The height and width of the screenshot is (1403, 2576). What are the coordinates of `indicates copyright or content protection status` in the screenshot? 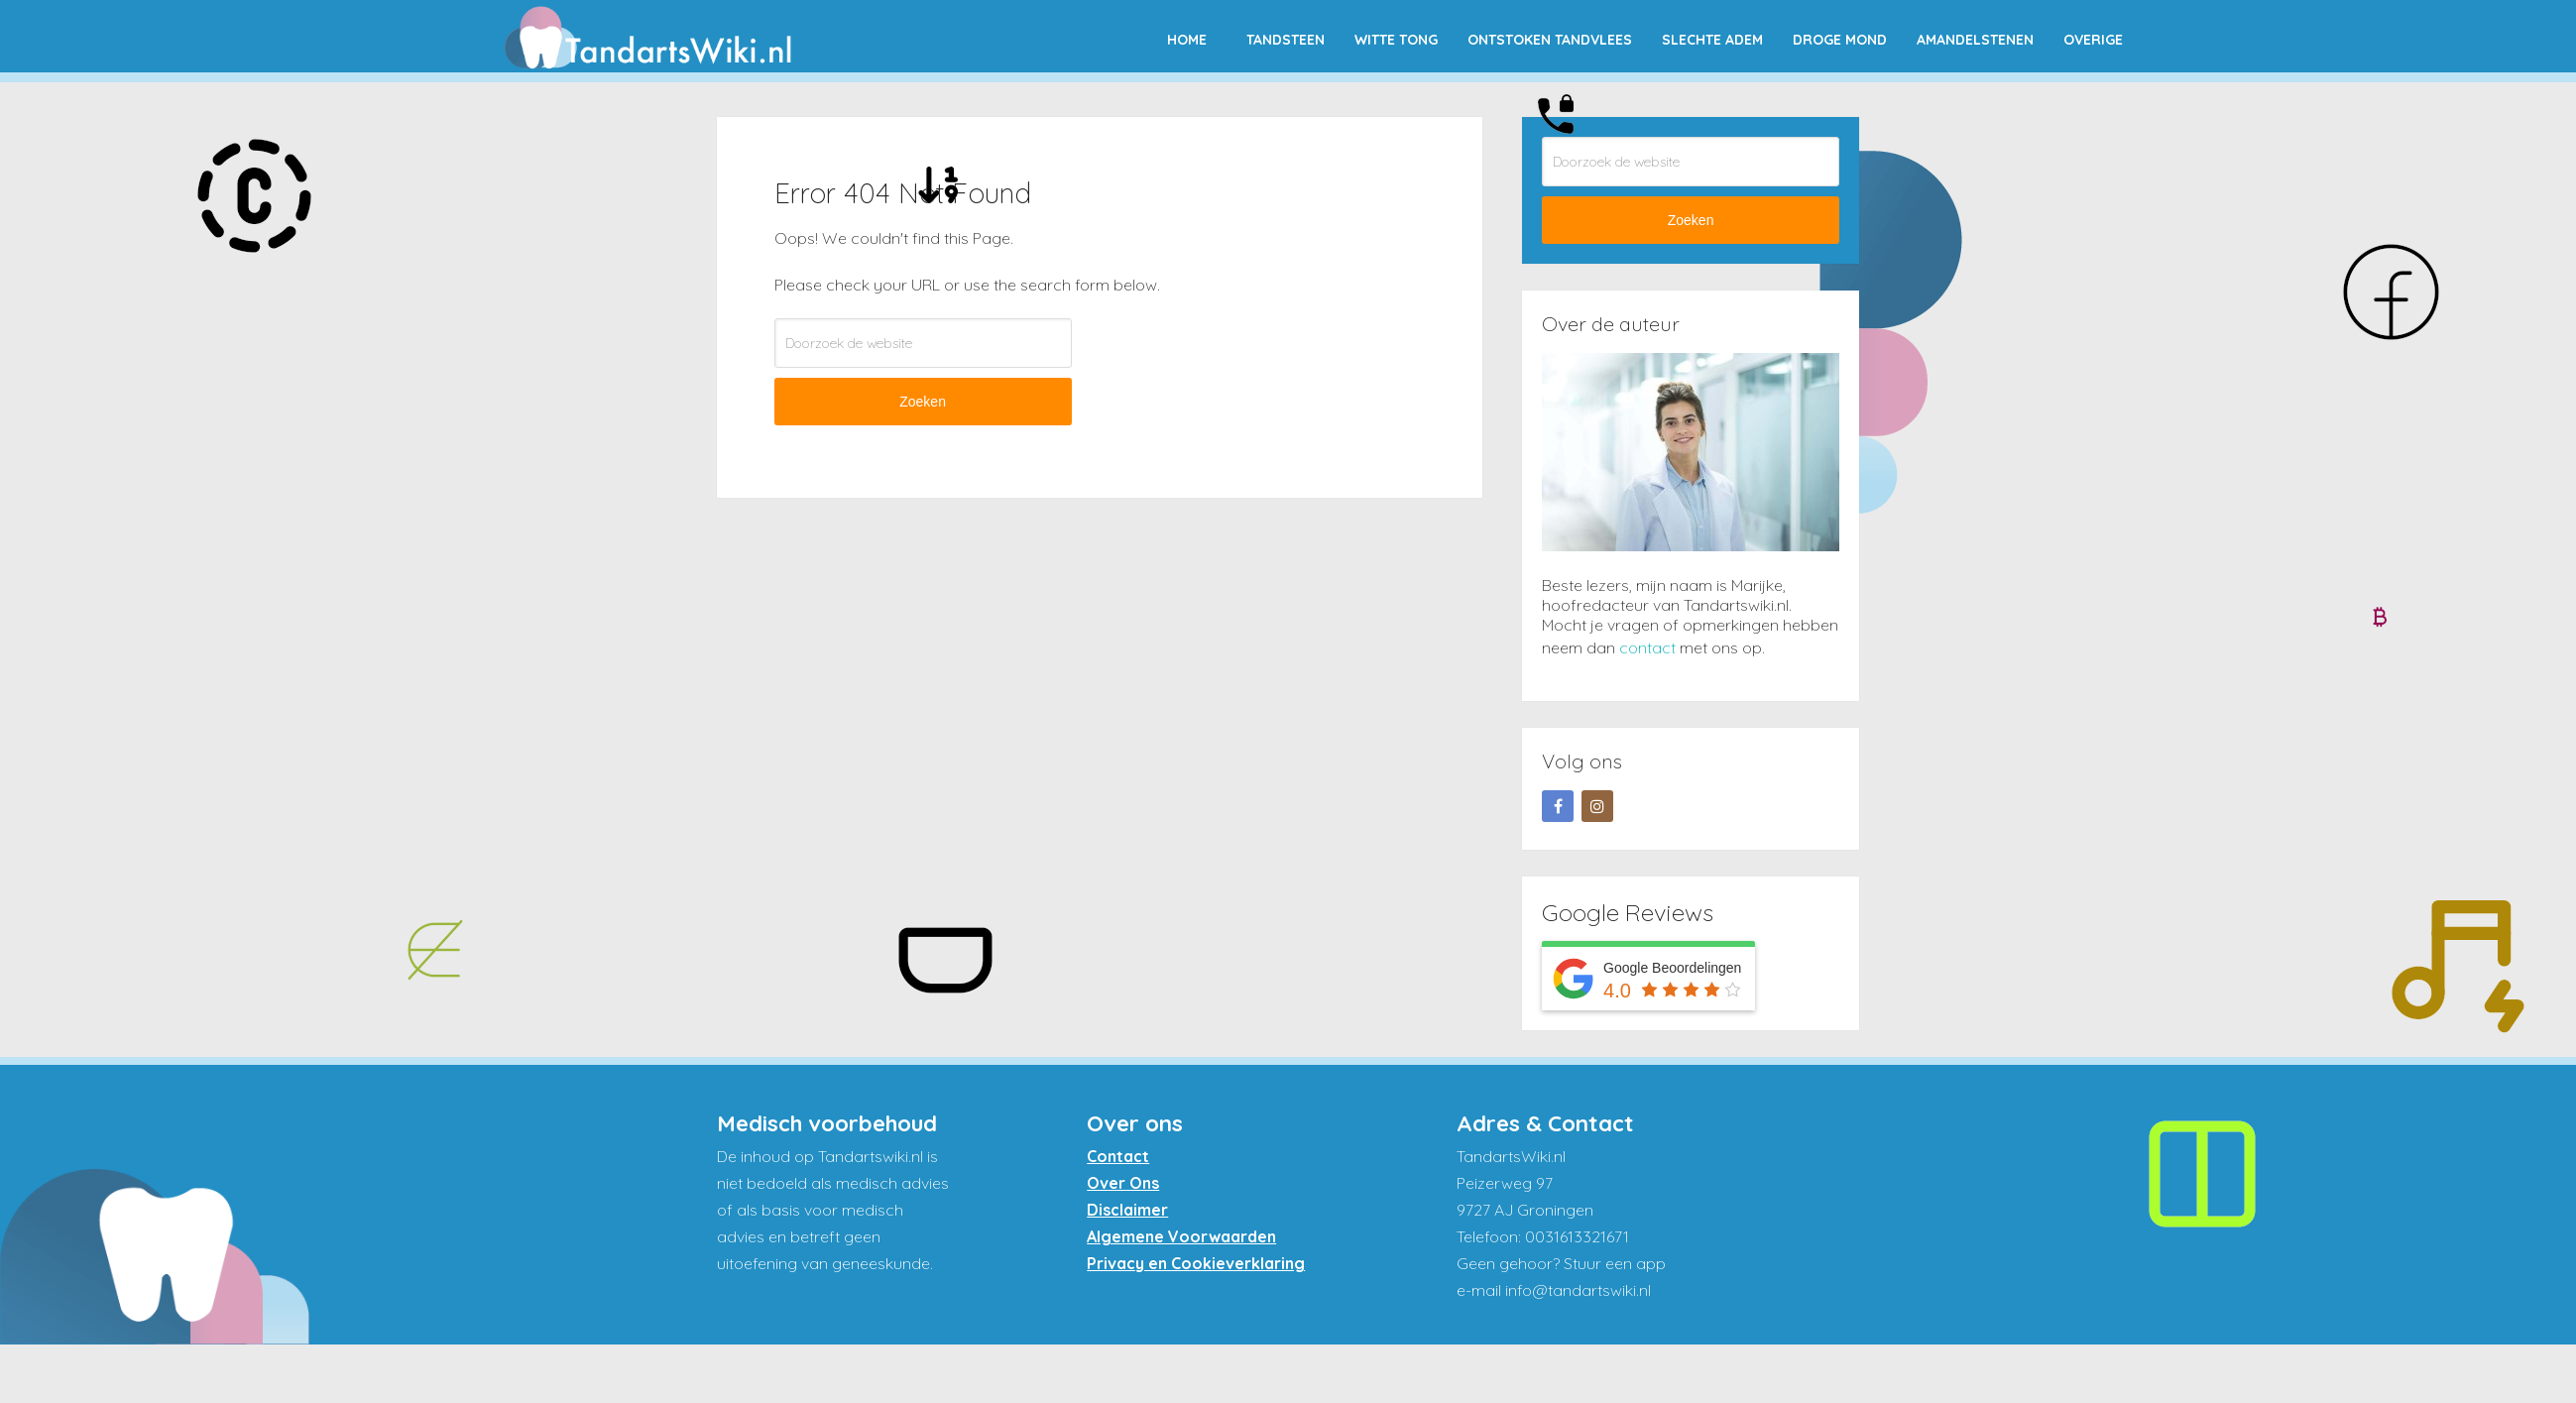 It's located at (254, 195).